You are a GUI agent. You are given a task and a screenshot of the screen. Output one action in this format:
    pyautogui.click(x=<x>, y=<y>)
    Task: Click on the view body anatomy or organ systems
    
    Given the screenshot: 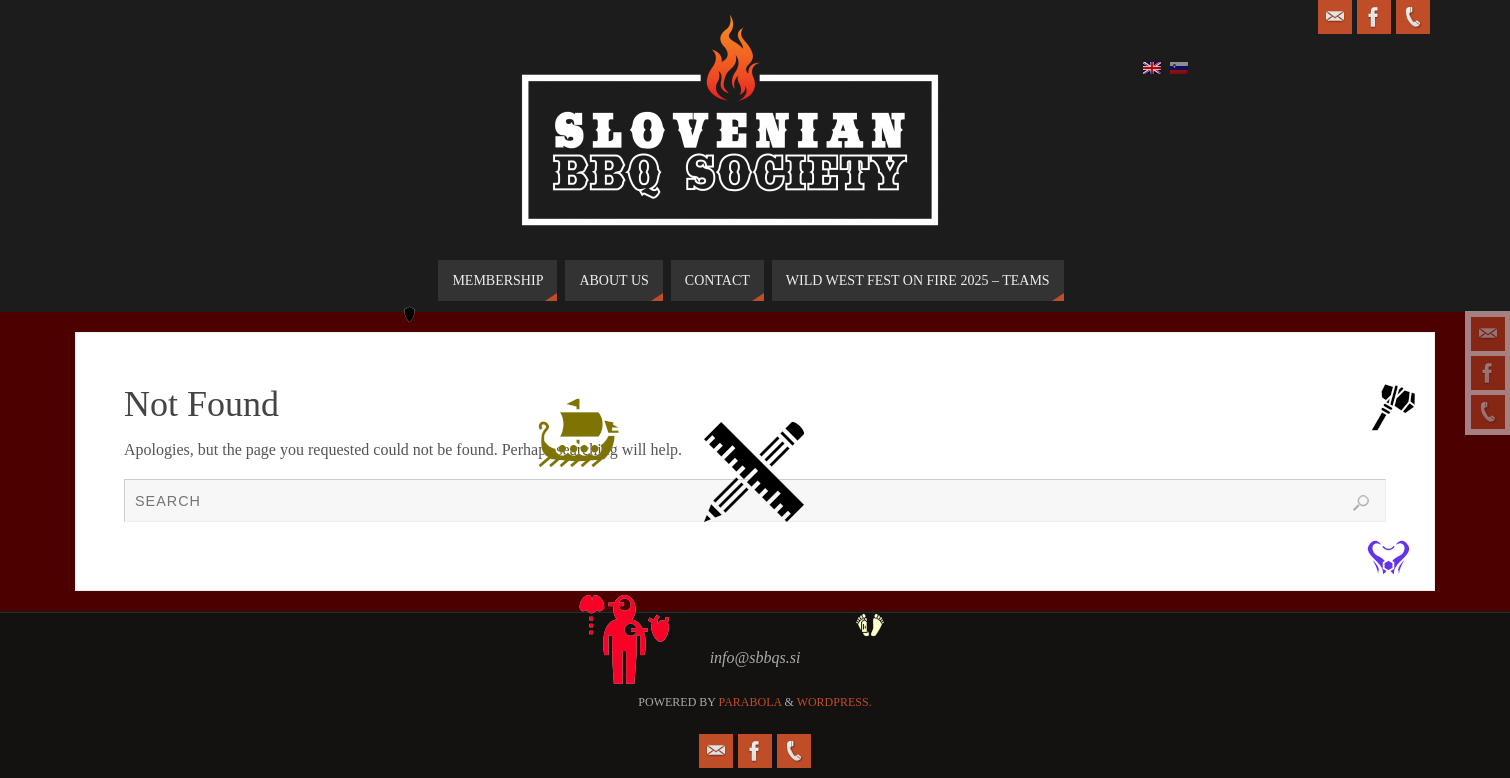 What is the action you would take?
    pyautogui.click(x=623, y=639)
    